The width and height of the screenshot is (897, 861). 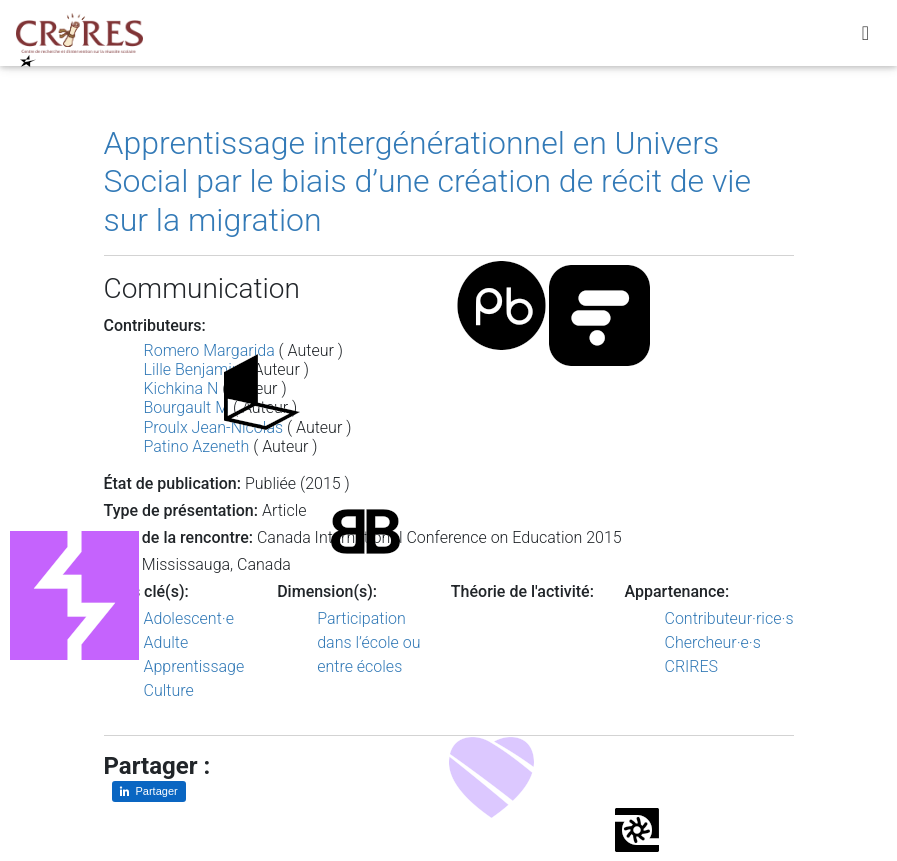 I want to click on prepbytes logo, so click(x=501, y=305).